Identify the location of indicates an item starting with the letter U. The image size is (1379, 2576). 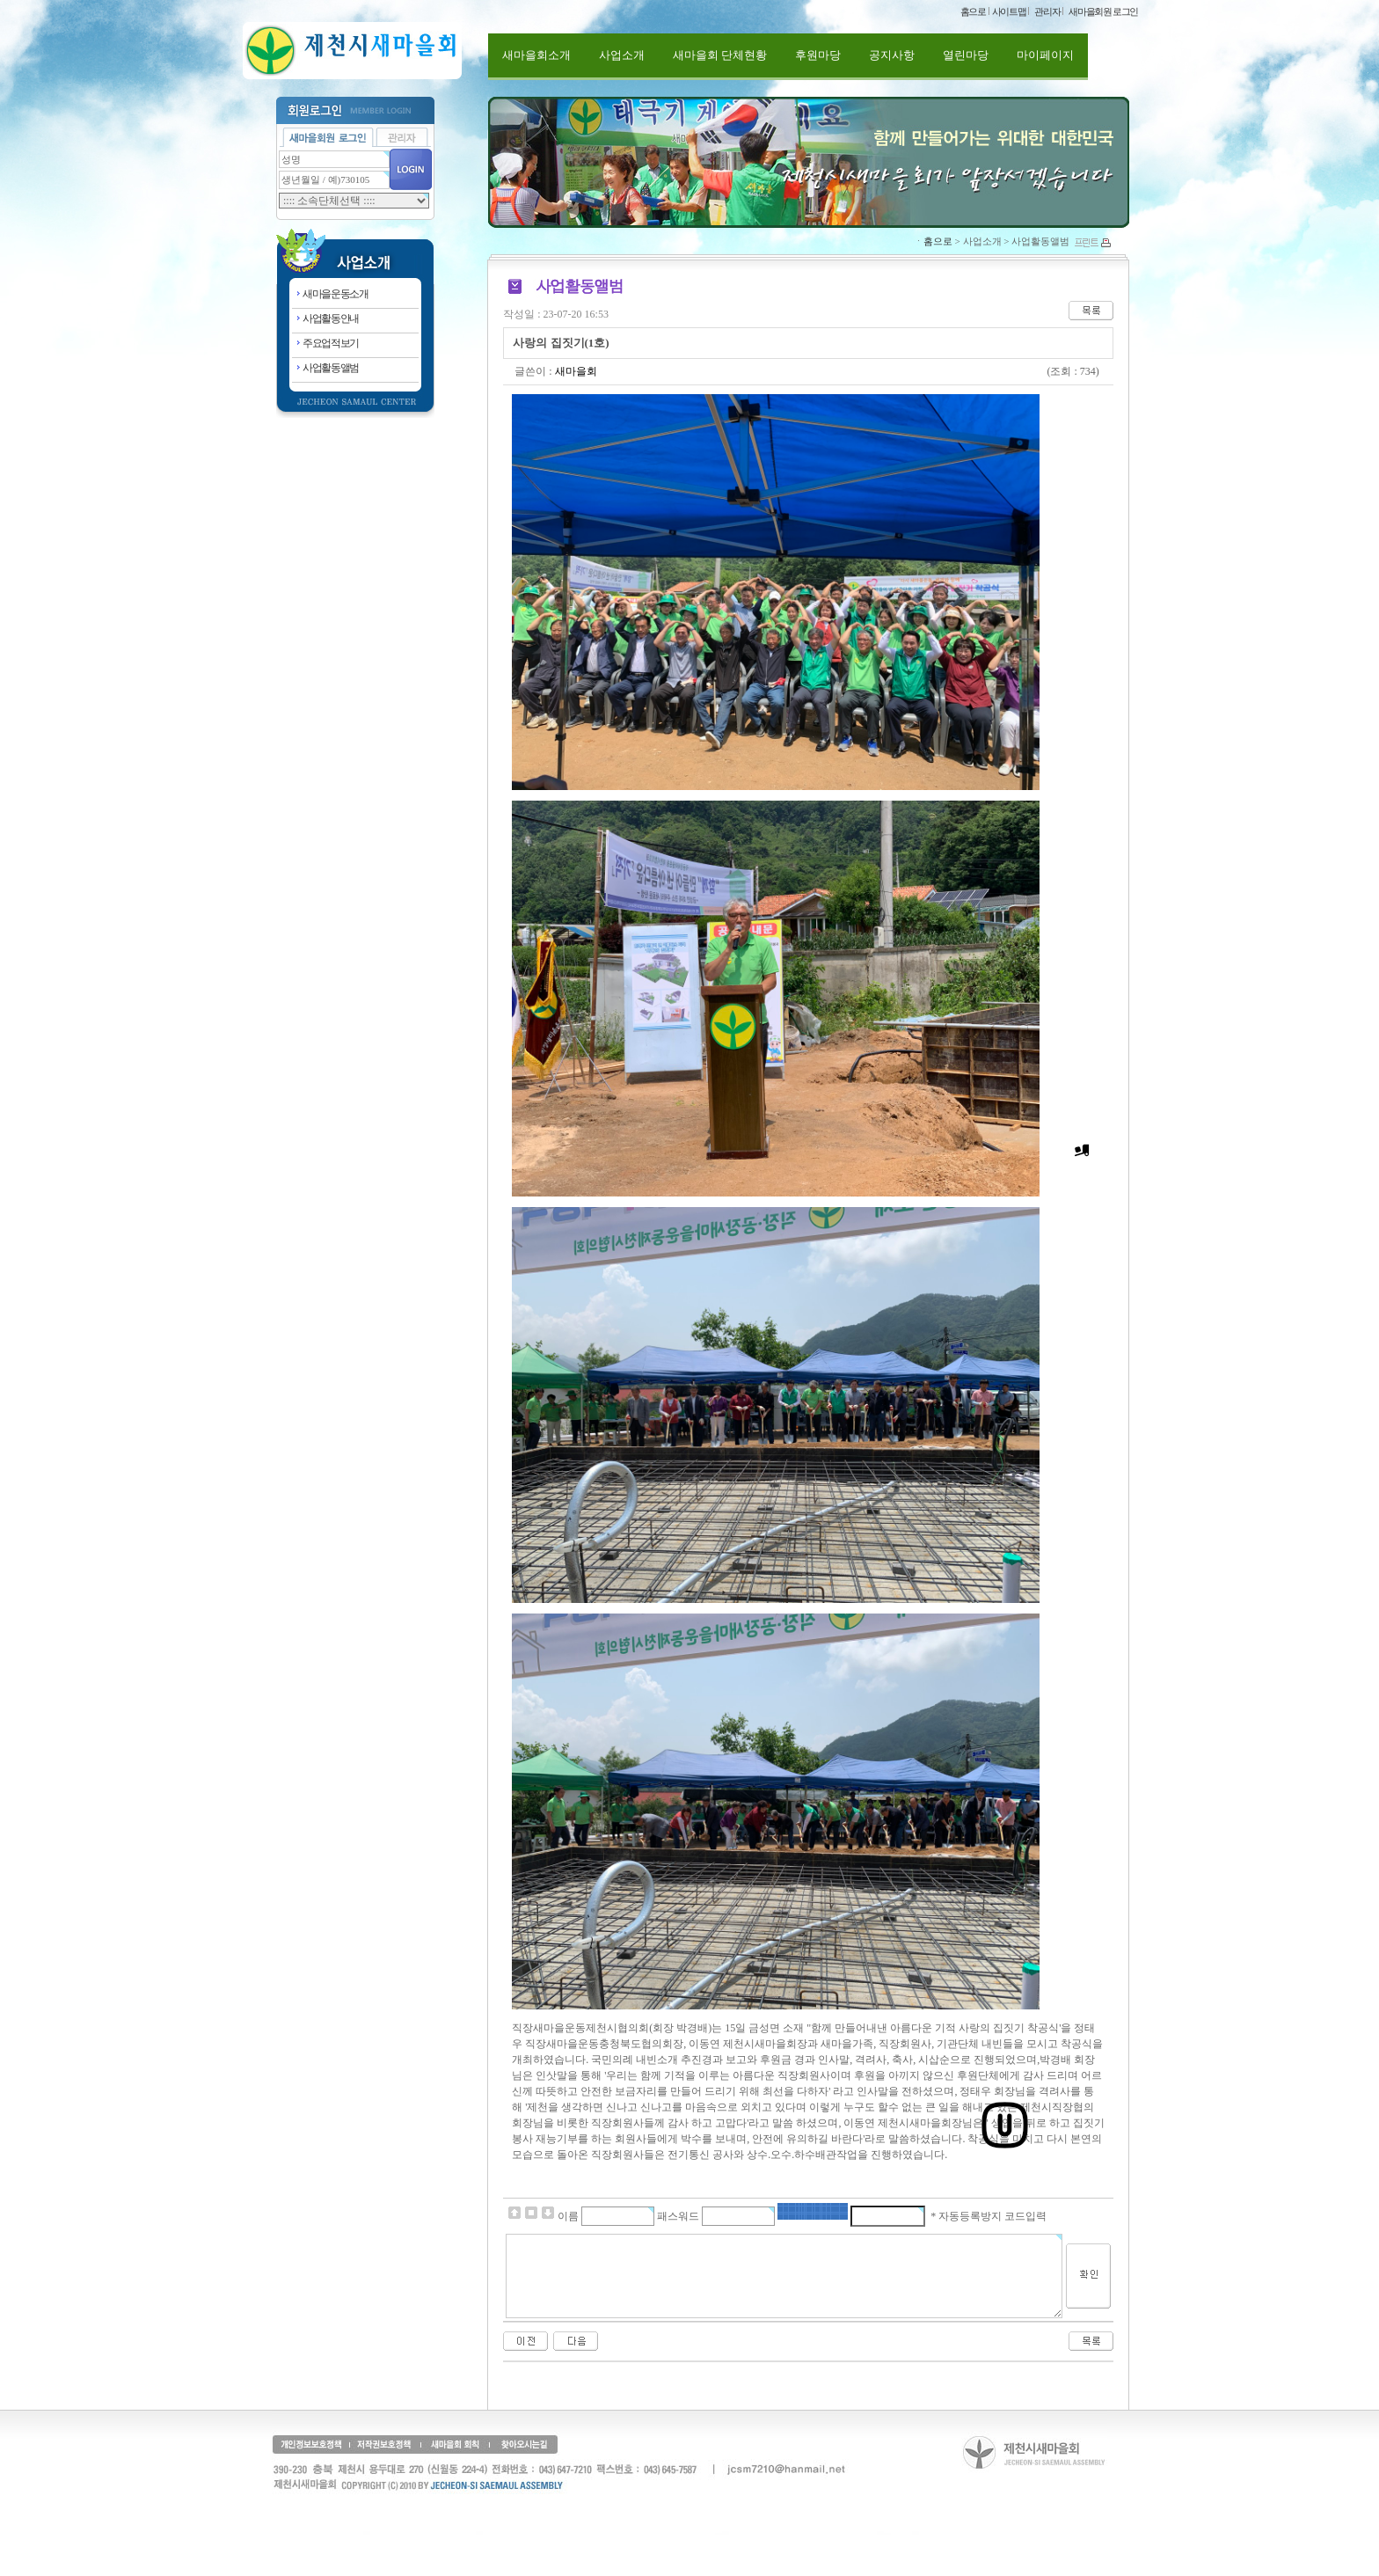
(1004, 2125).